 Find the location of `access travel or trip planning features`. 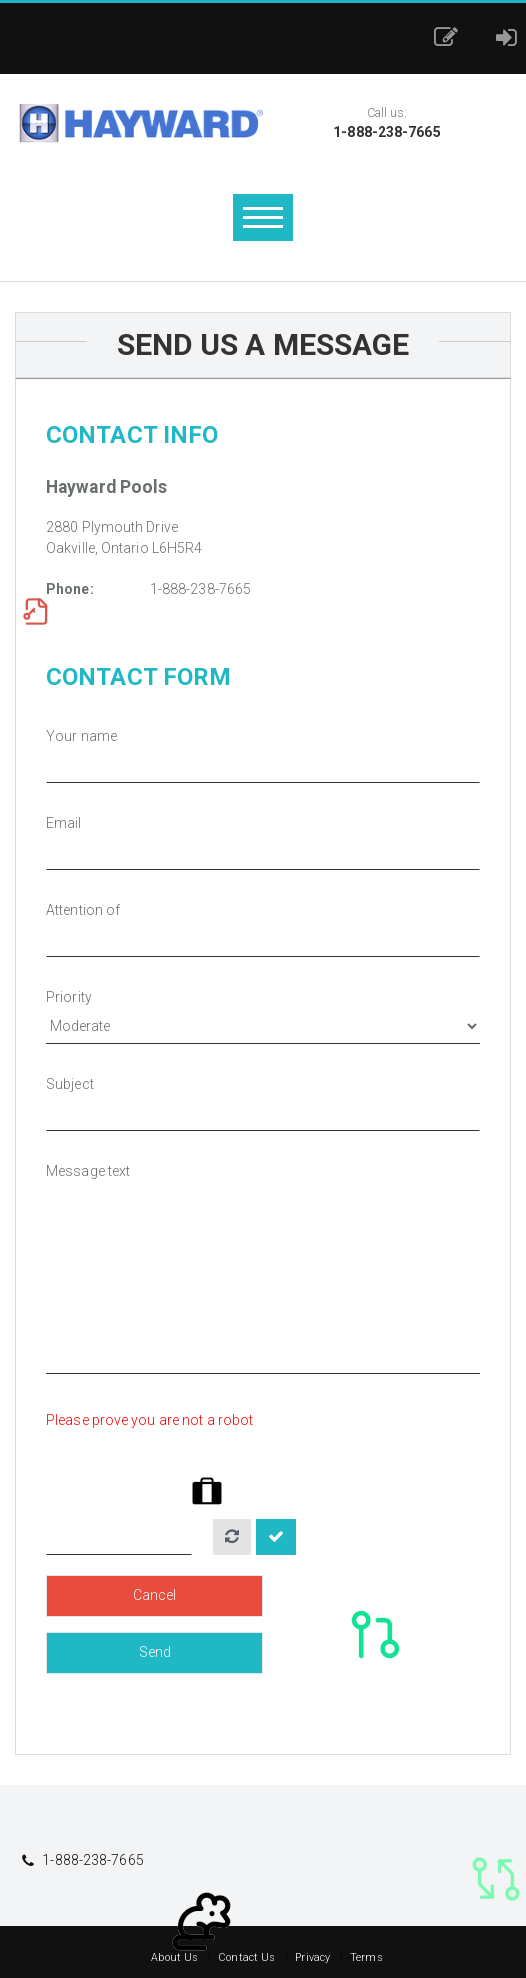

access travel or trip planning features is located at coordinates (207, 1492).